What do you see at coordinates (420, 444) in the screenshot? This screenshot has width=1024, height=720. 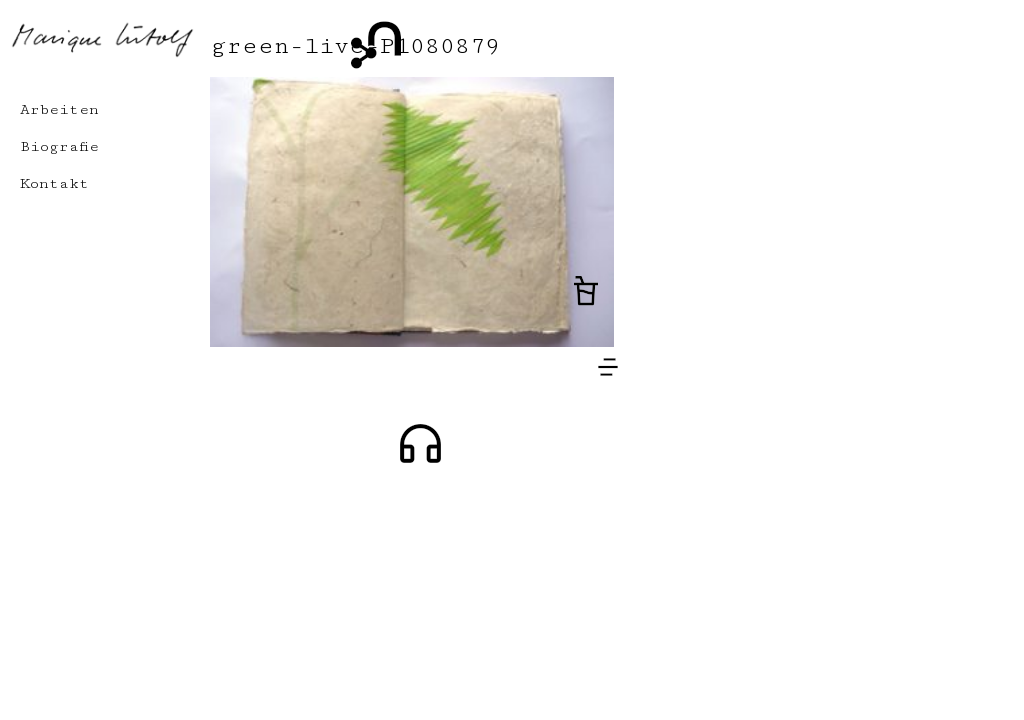 I see `access audio or music settings` at bounding box center [420, 444].